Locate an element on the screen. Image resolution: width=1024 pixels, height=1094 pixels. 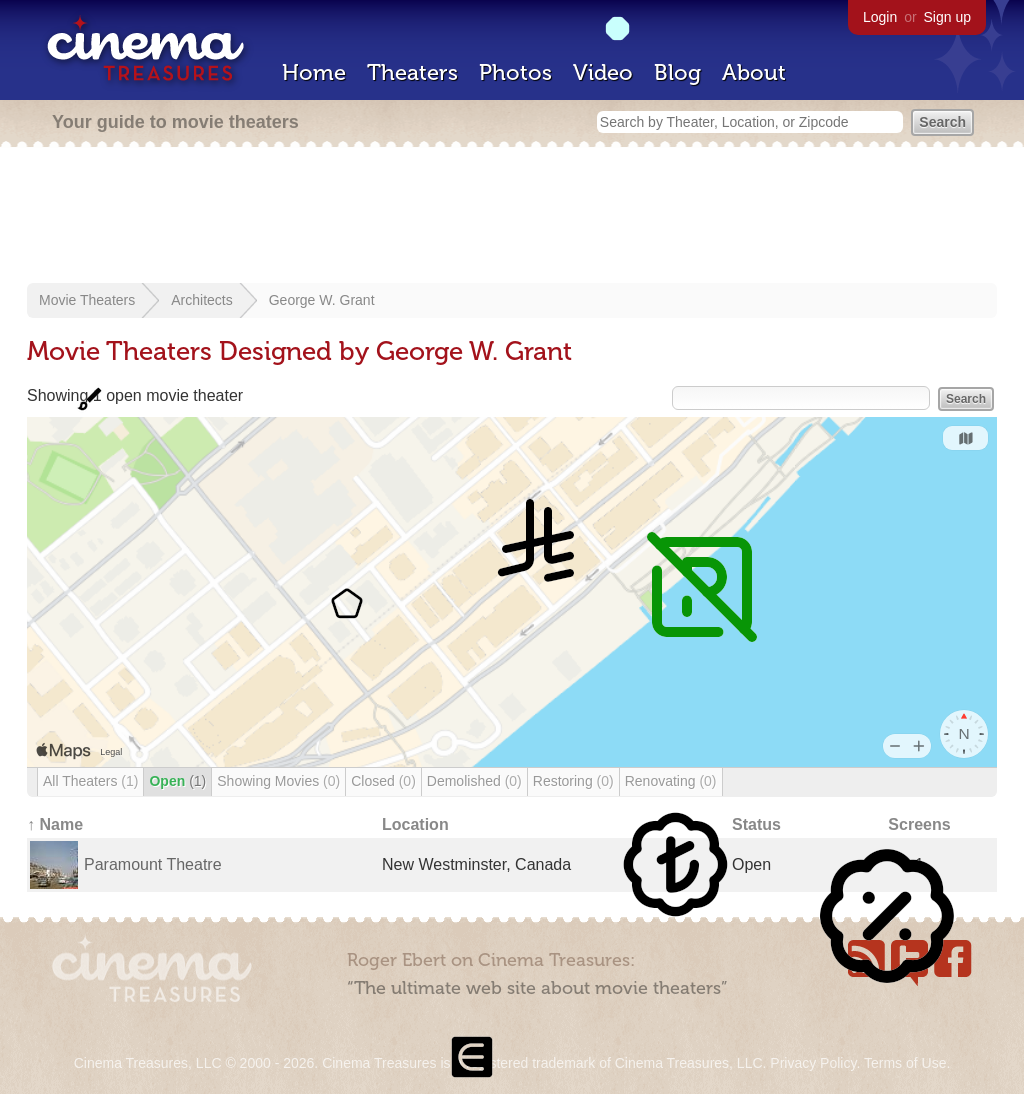
no parking available is located at coordinates (702, 587).